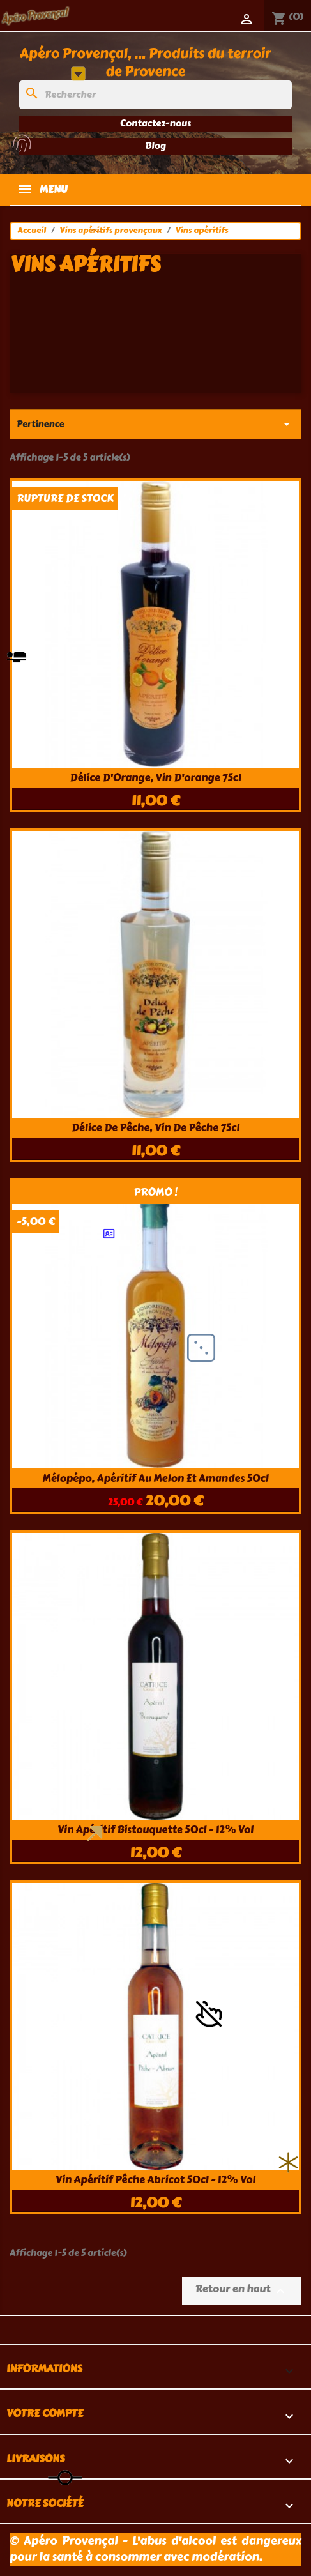  Describe the element at coordinates (78, 73) in the screenshot. I see `expand dropdown menu` at that location.